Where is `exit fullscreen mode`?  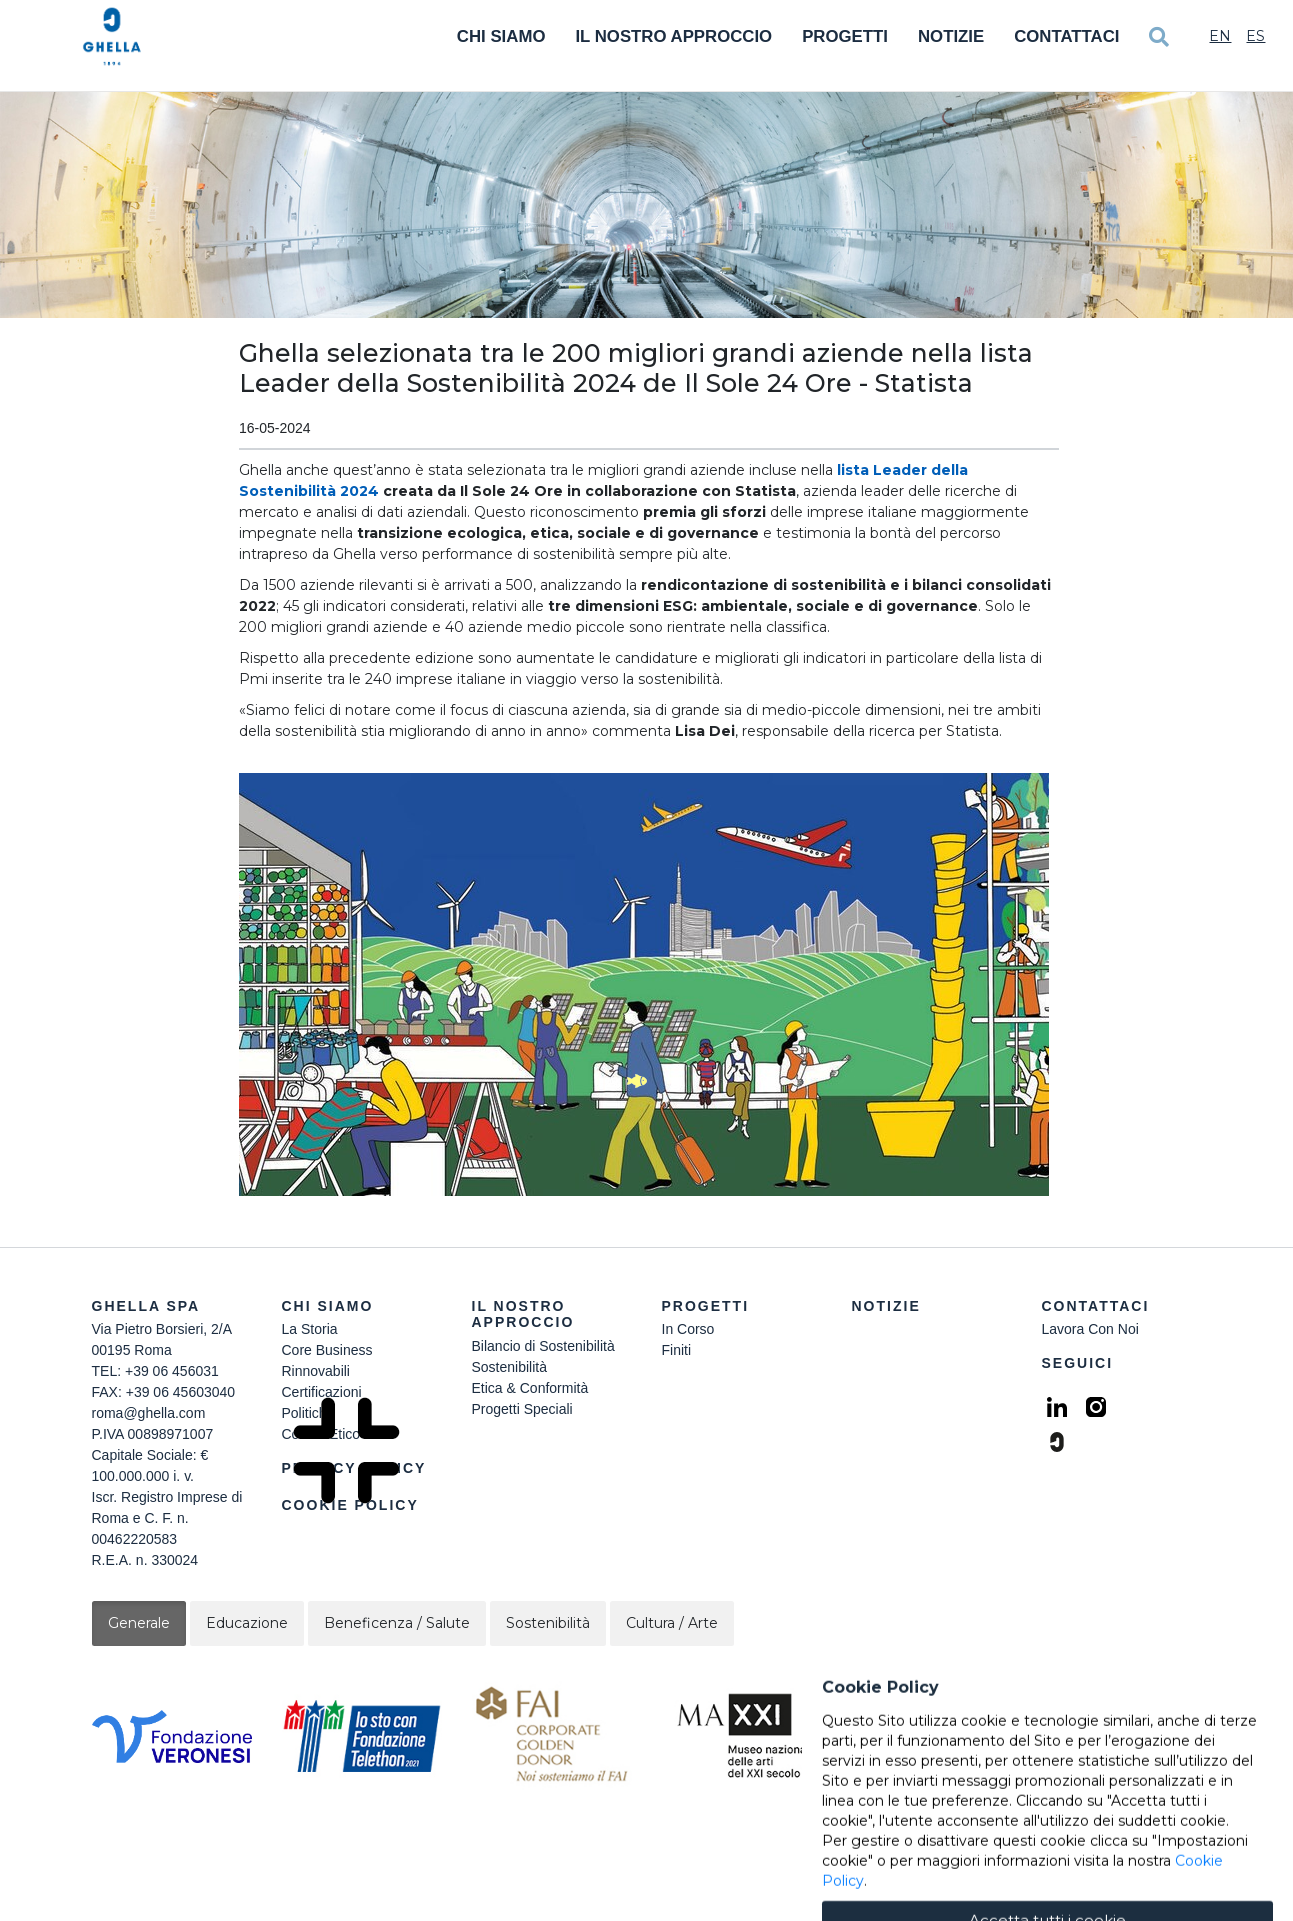 exit fullscreen mode is located at coordinates (346, 1450).